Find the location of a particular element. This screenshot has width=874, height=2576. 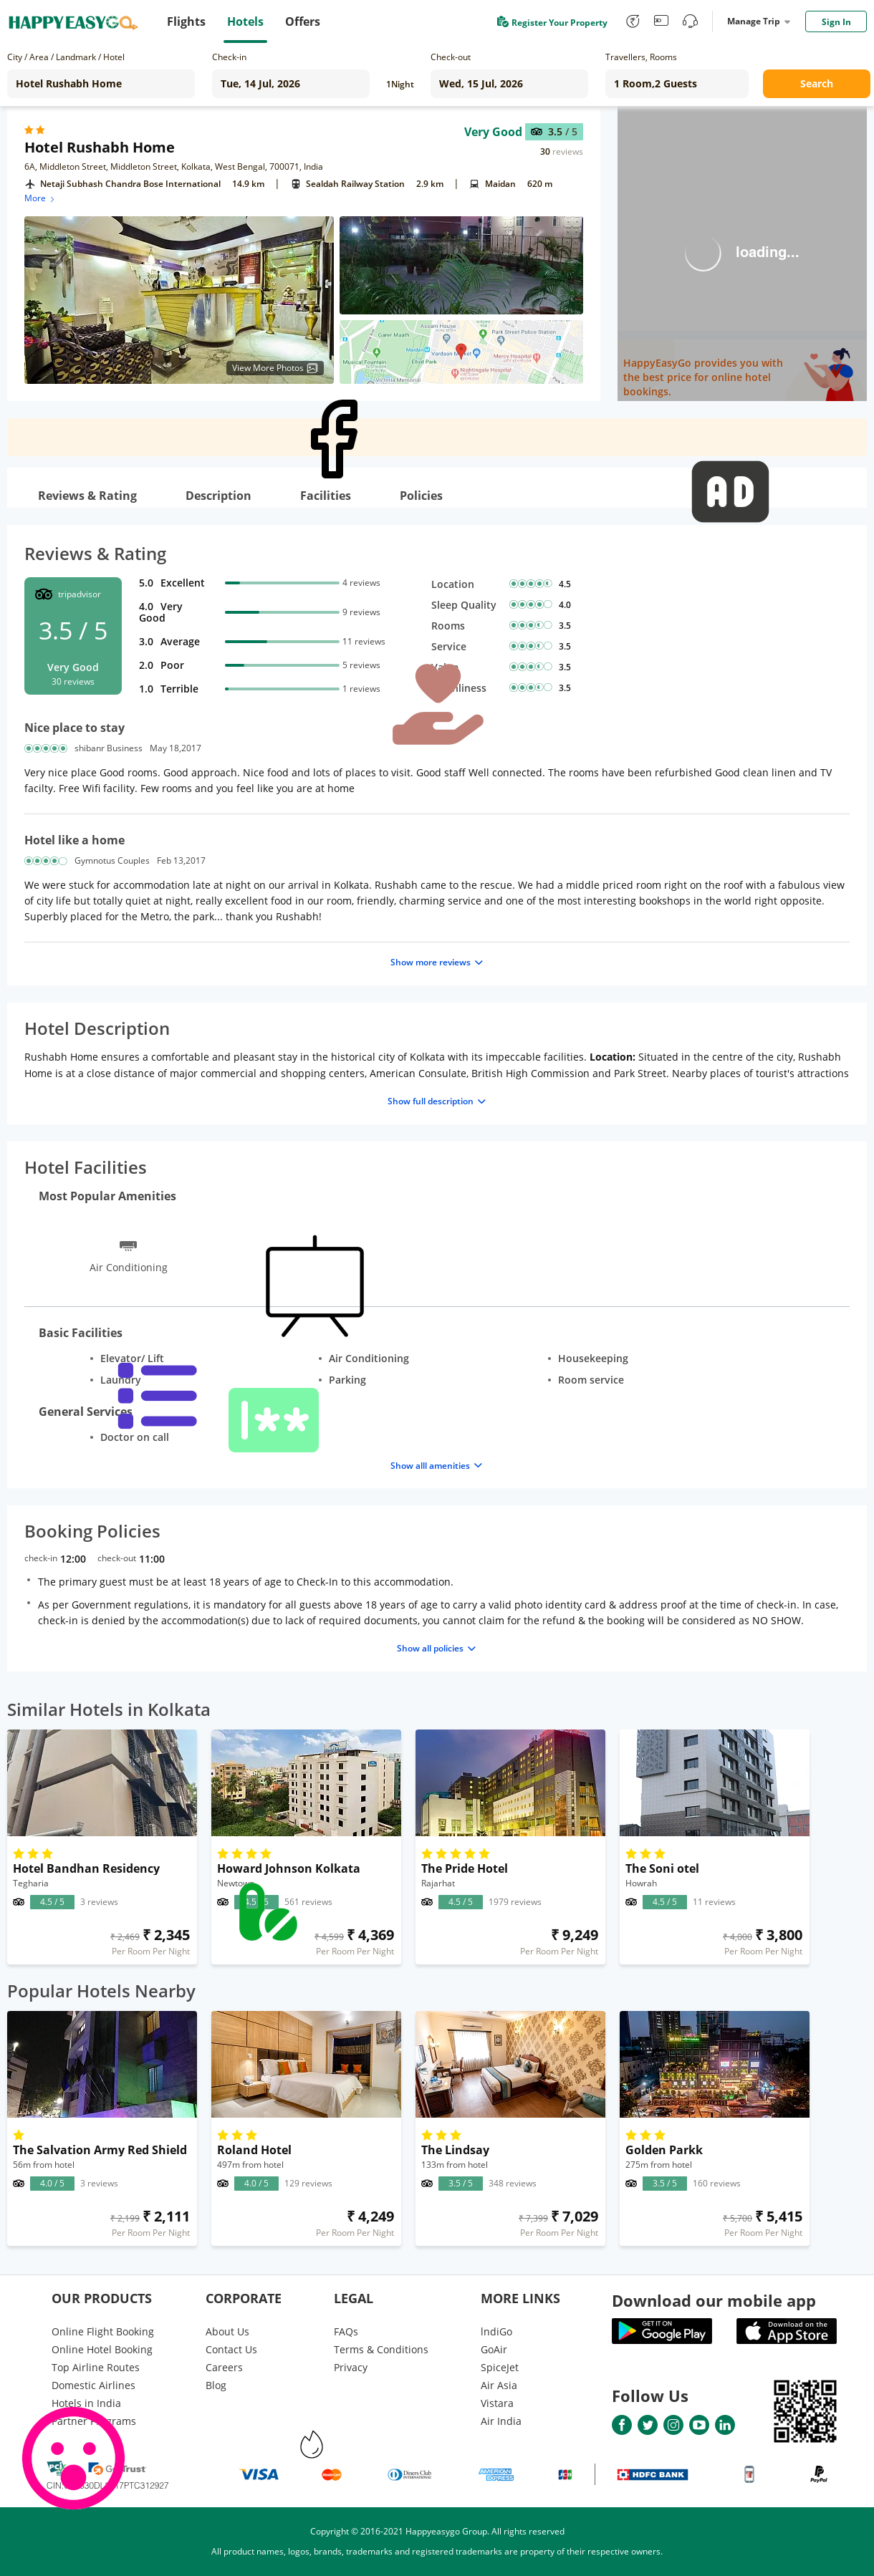

enter or manage your password is located at coordinates (274, 1420).